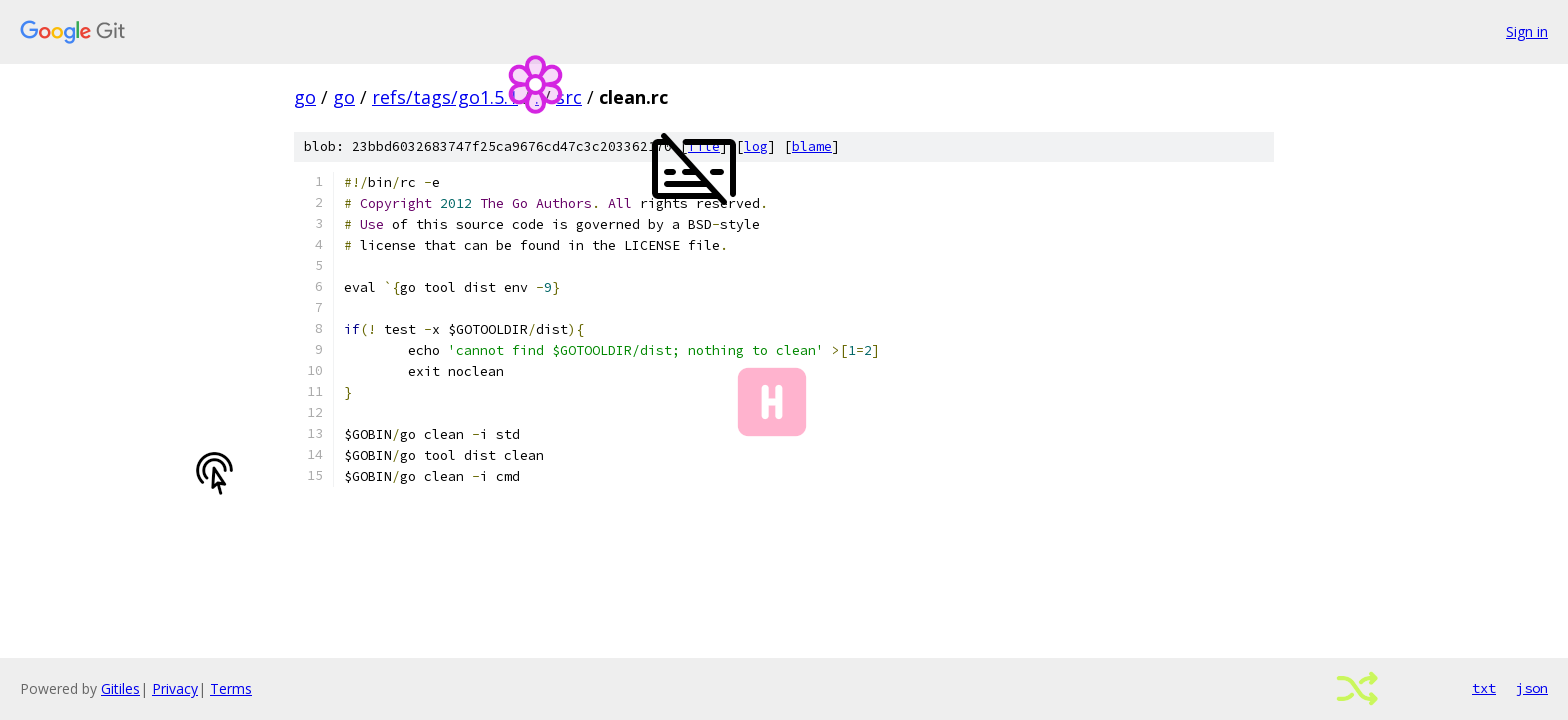  What do you see at coordinates (772, 402) in the screenshot?
I see `hospital or healthcare location marker` at bounding box center [772, 402].